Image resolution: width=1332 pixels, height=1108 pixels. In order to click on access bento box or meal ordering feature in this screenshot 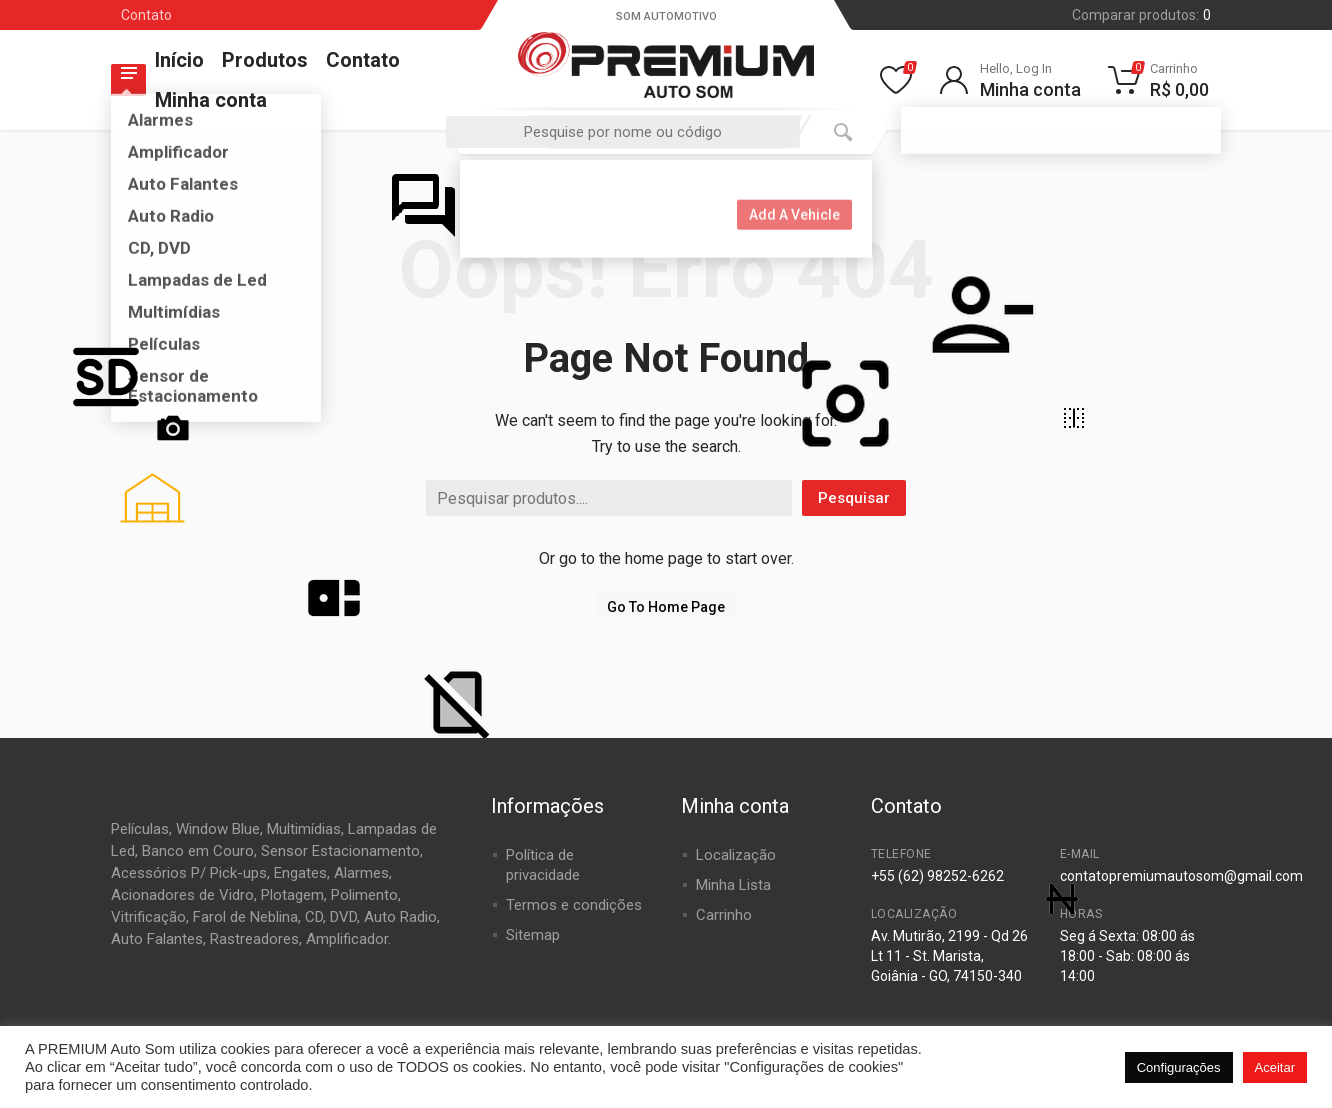, I will do `click(334, 598)`.